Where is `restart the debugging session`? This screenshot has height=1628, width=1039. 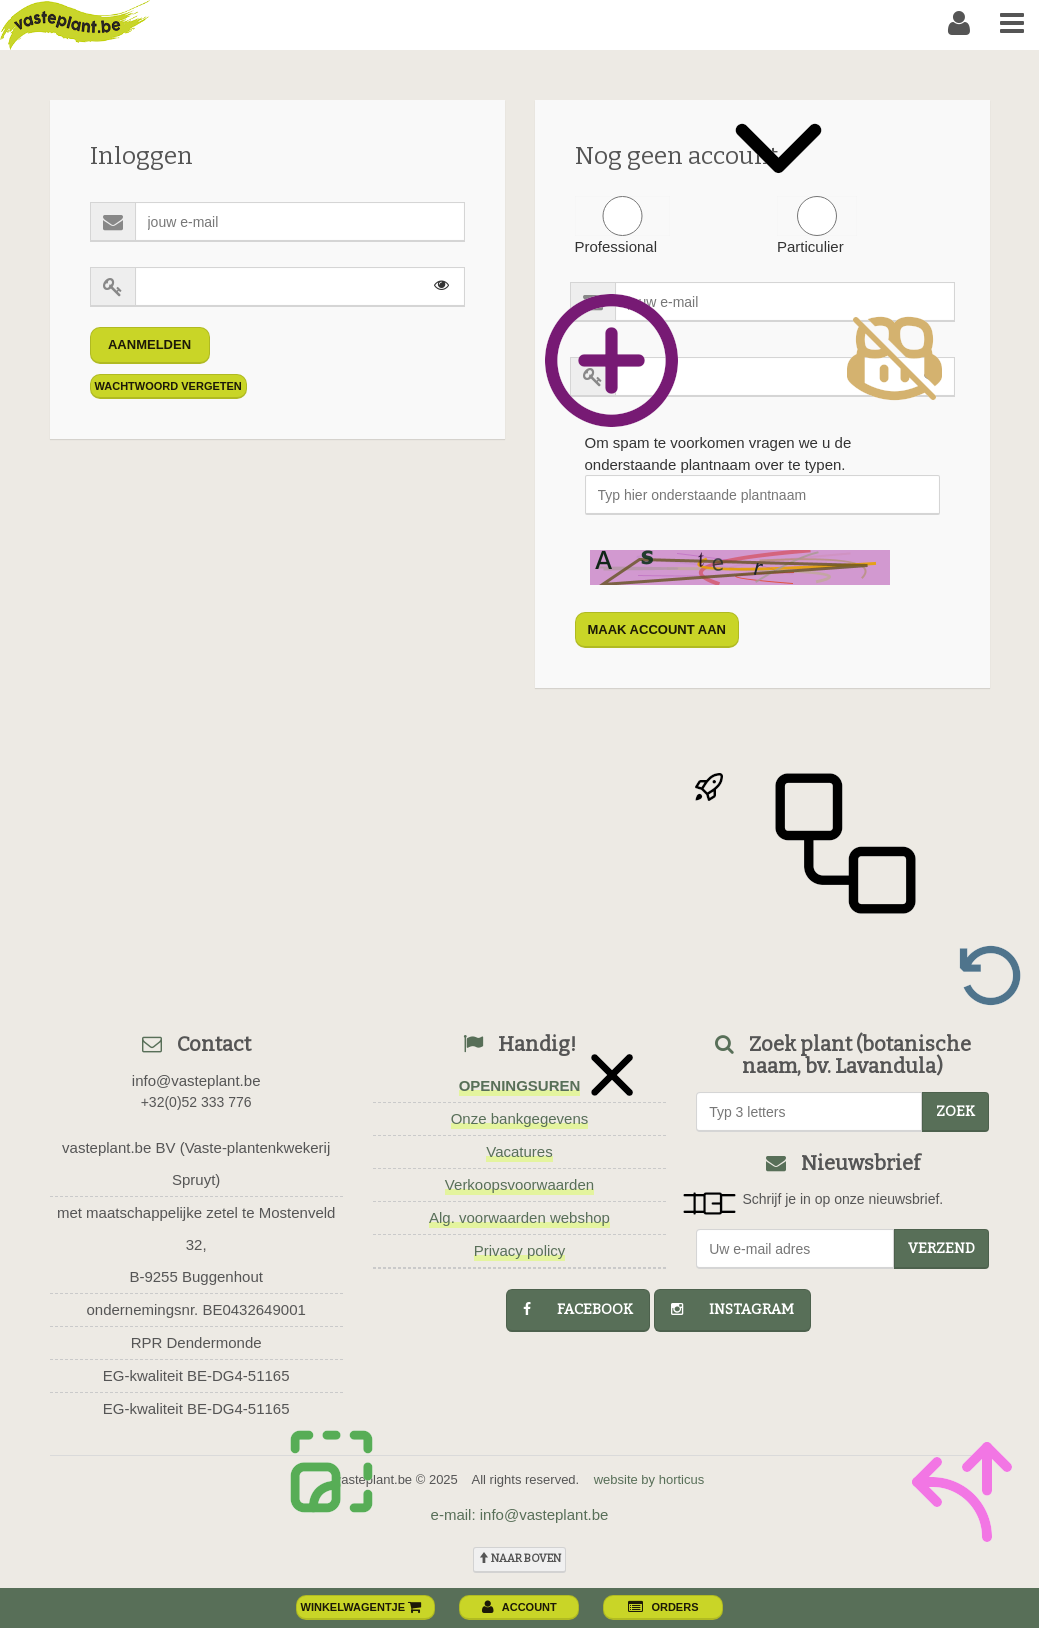 restart the debugging session is located at coordinates (989, 975).